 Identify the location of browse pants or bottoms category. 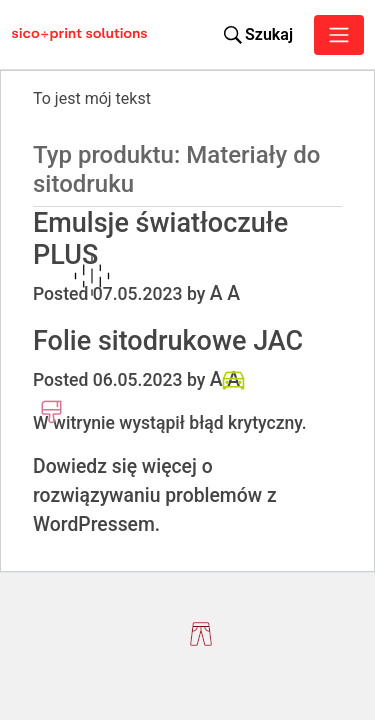
(201, 634).